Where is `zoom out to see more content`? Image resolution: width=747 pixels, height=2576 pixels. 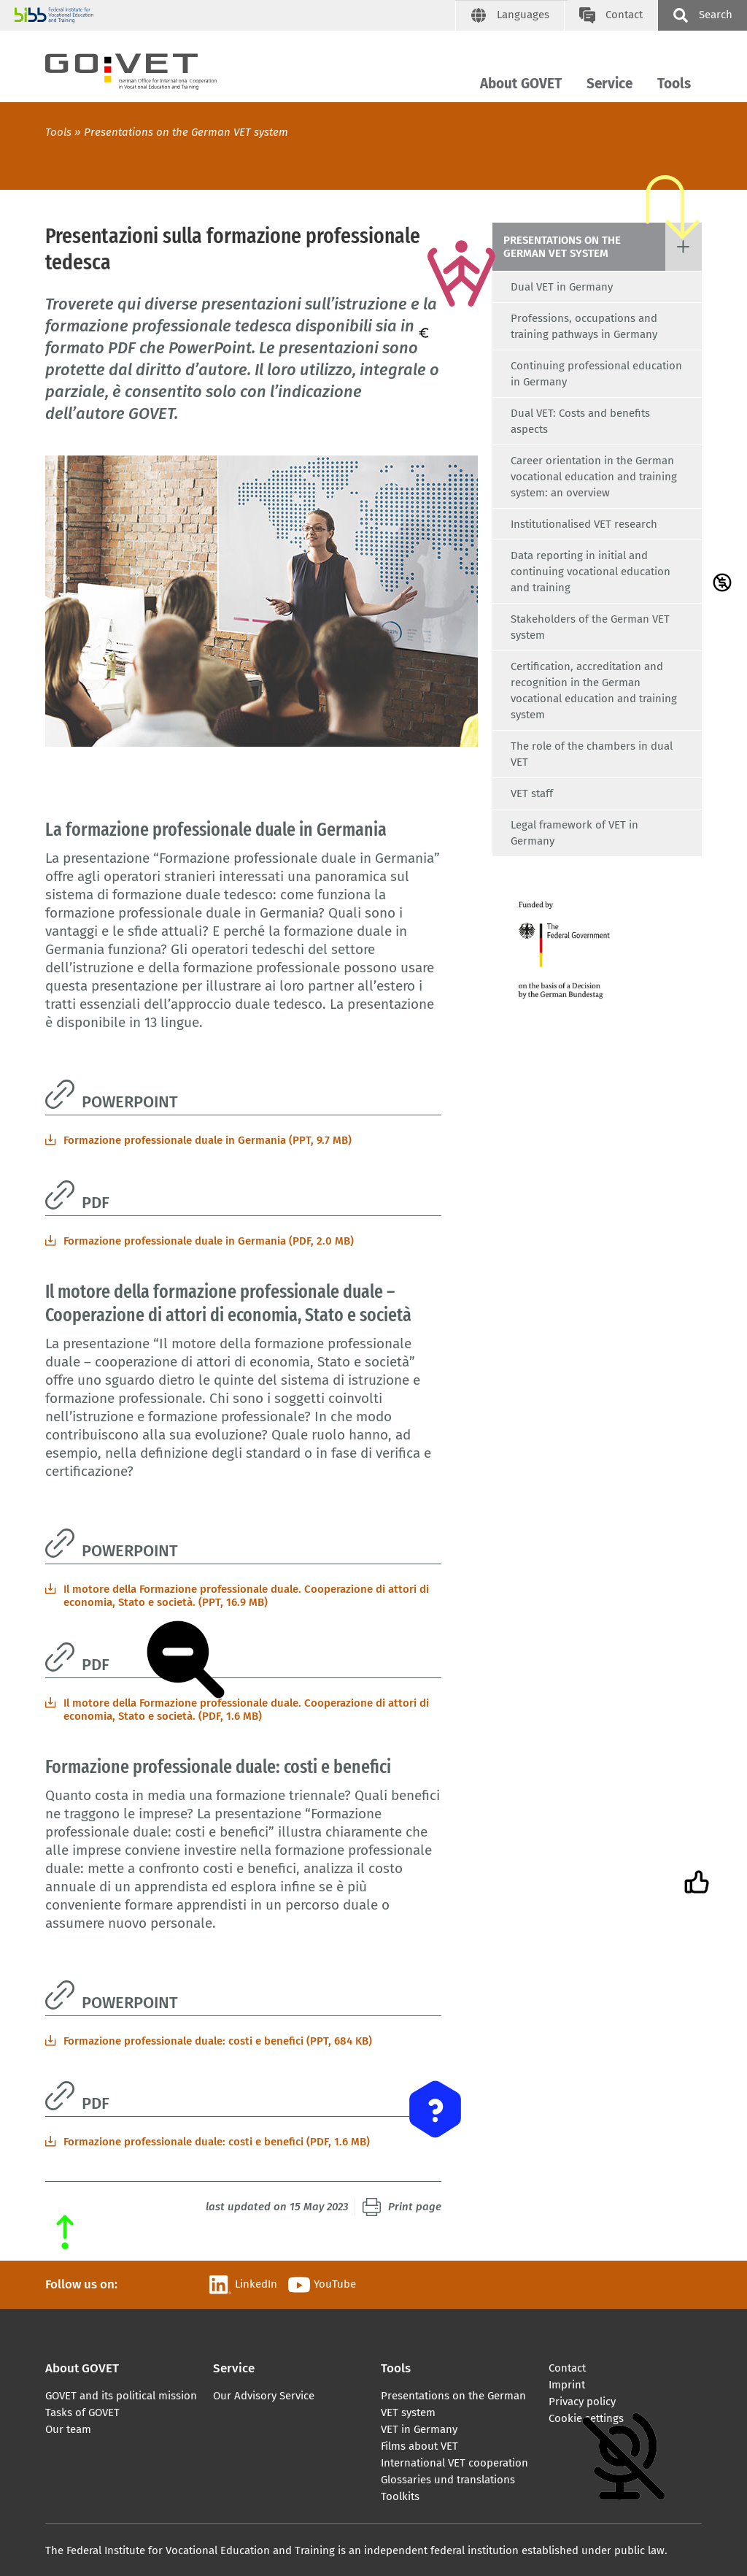 zoom out to see more content is located at coordinates (185, 1659).